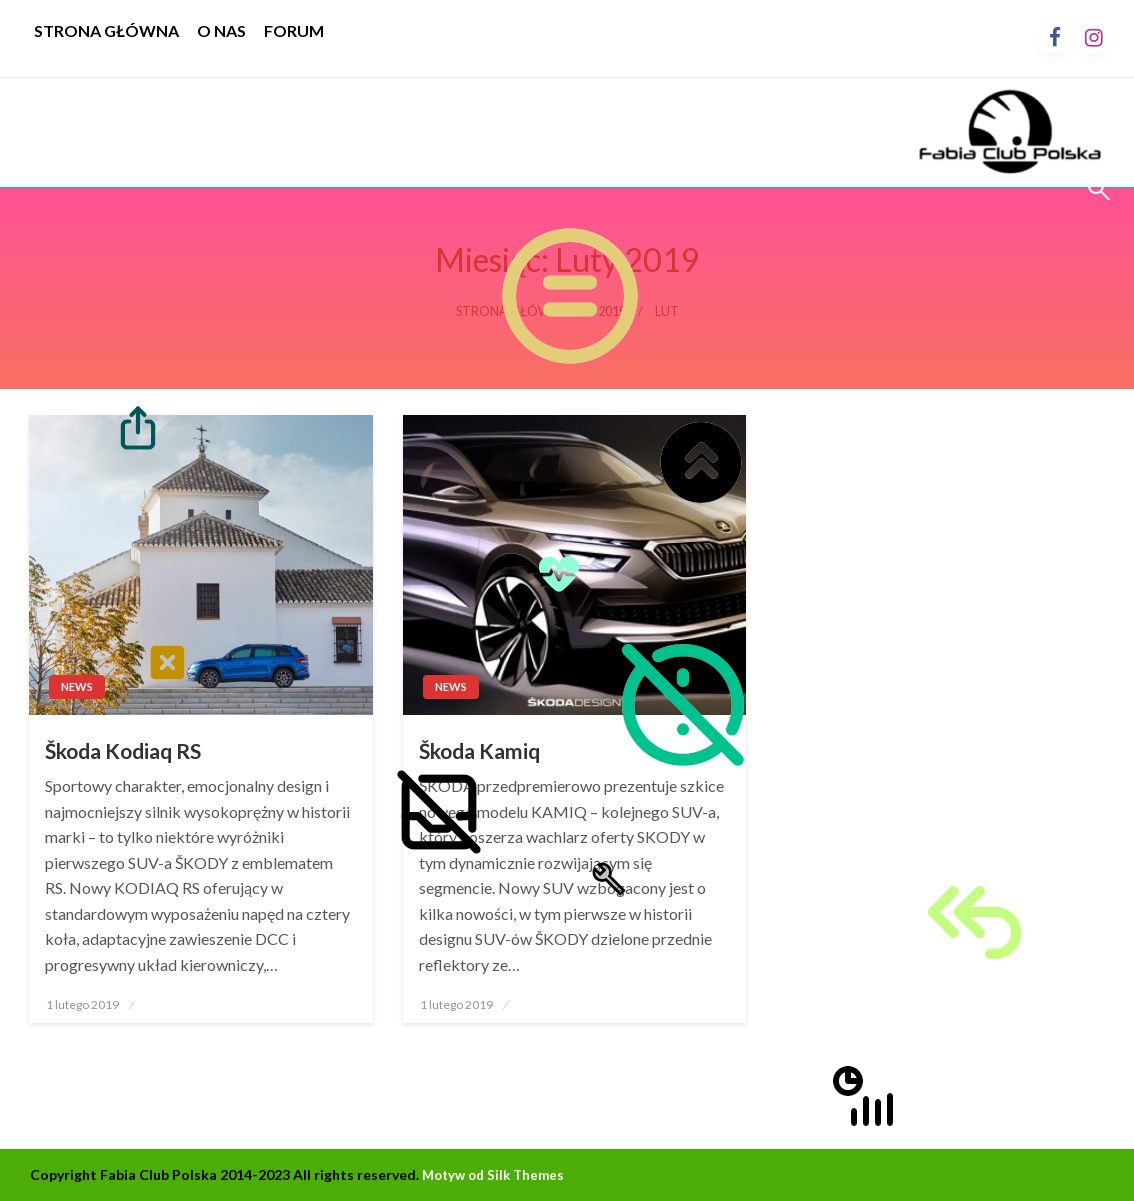 The image size is (1134, 1201). I want to click on indicates no derivatives license restriction, so click(570, 296).